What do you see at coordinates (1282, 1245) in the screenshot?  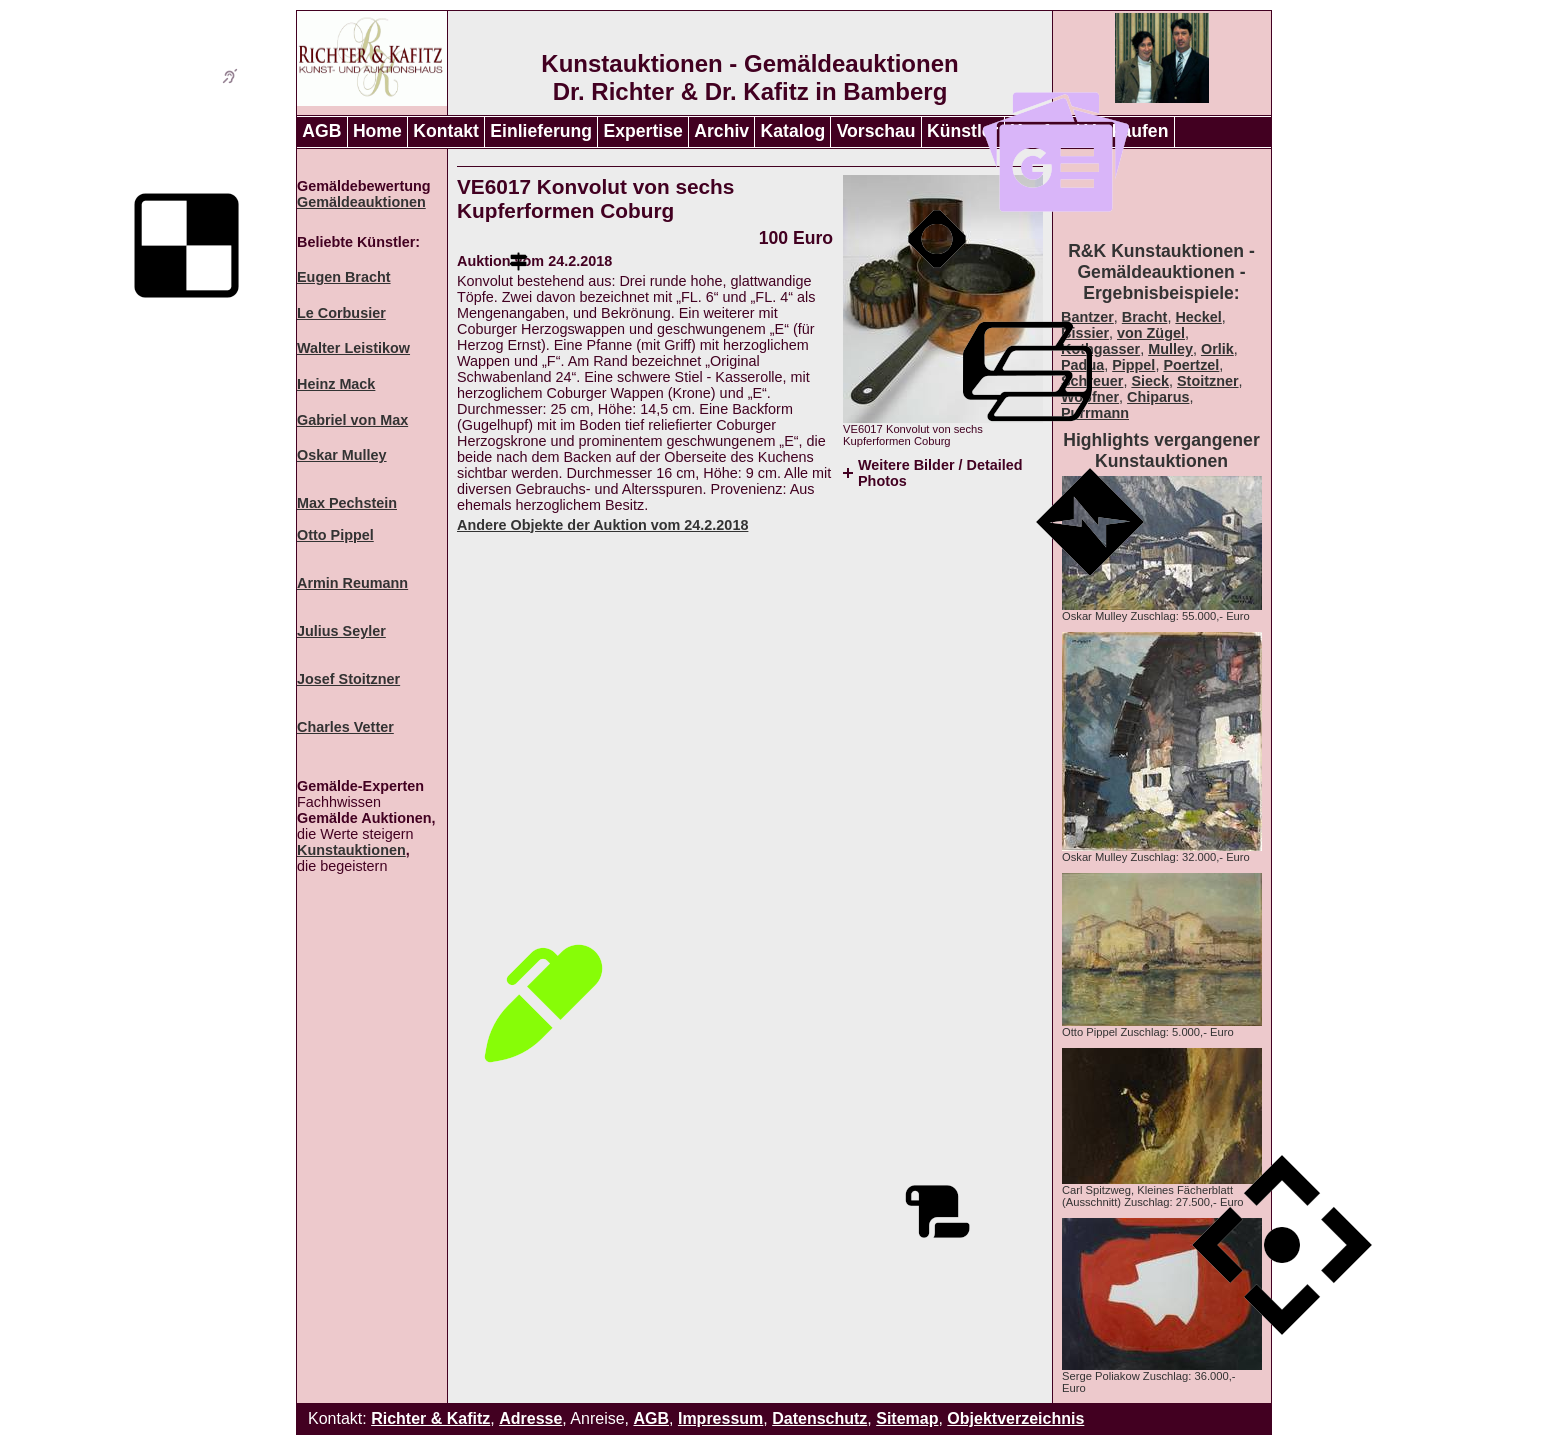 I see `drag to reposition this element` at bounding box center [1282, 1245].